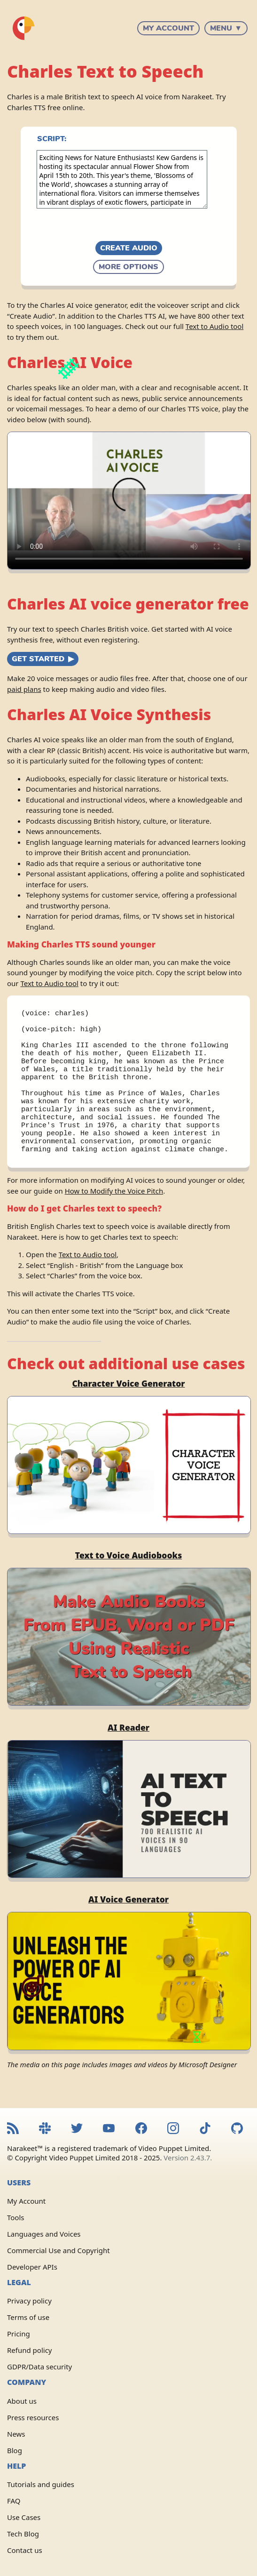 This screenshot has height=2576, width=257. What do you see at coordinates (197, 2037) in the screenshot?
I see `indicates loading or processing in progress` at bounding box center [197, 2037].